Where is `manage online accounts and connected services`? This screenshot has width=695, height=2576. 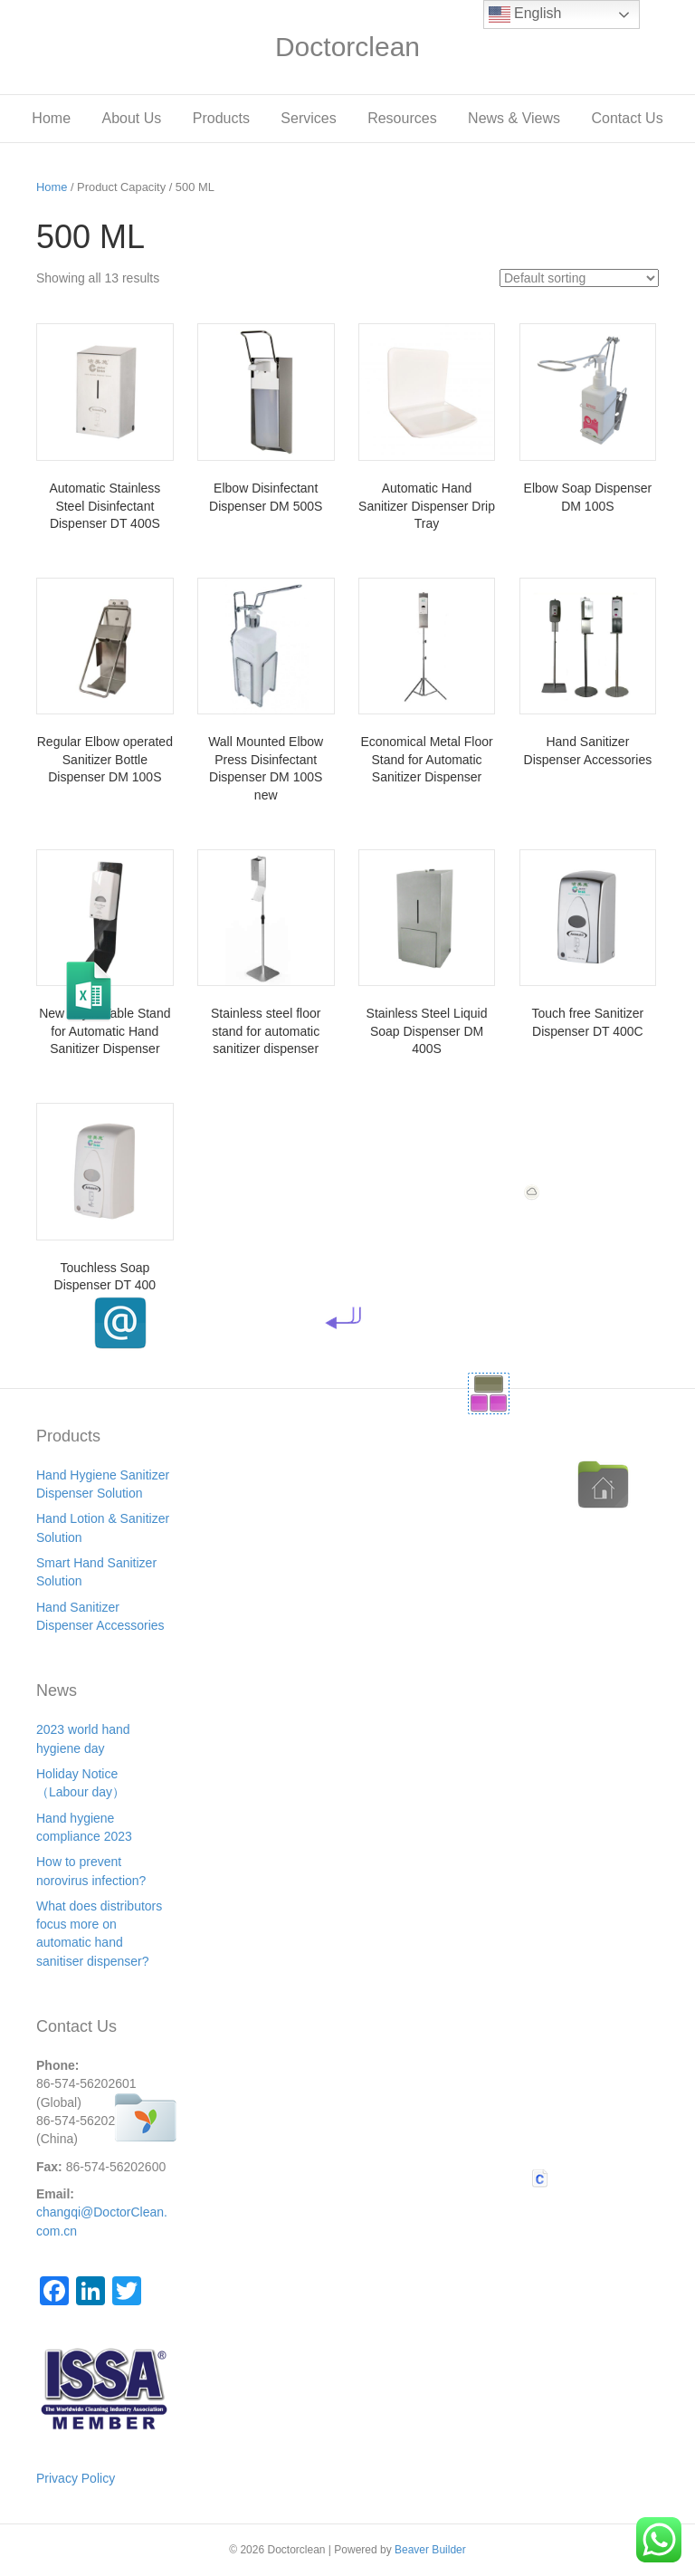 manage online accounts and connected services is located at coordinates (120, 1323).